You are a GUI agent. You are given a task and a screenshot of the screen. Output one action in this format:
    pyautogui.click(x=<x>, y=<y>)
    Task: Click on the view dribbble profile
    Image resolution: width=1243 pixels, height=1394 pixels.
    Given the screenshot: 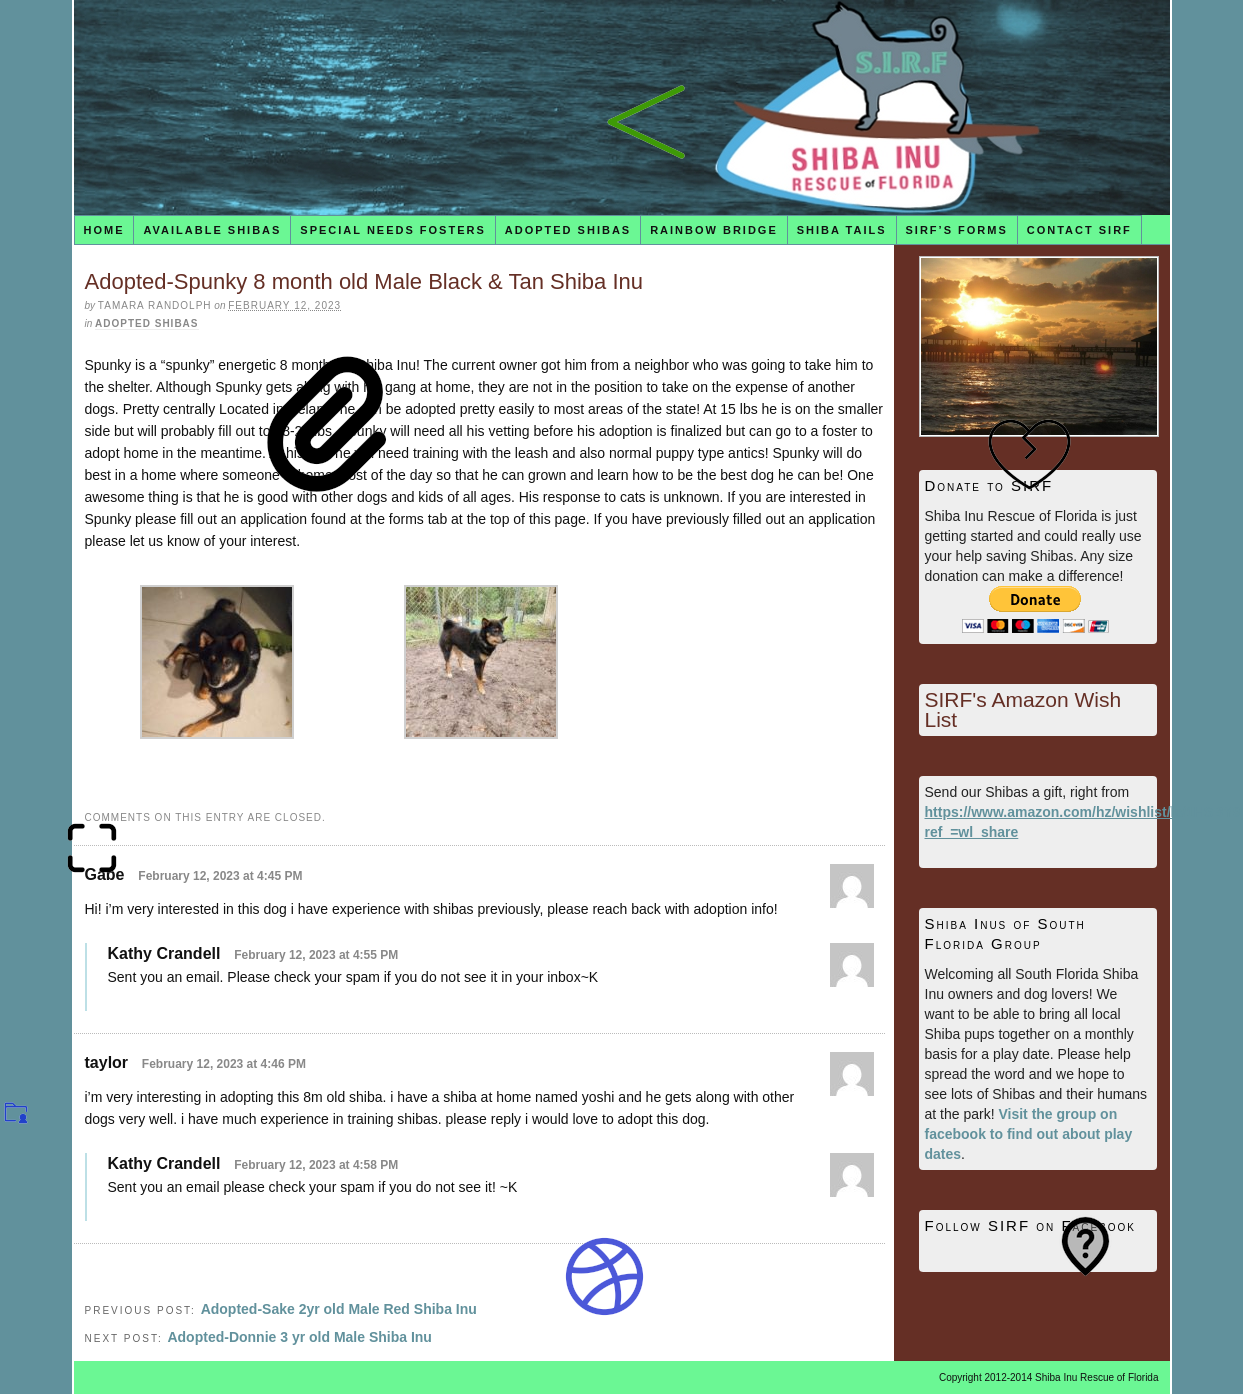 What is the action you would take?
    pyautogui.click(x=604, y=1276)
    